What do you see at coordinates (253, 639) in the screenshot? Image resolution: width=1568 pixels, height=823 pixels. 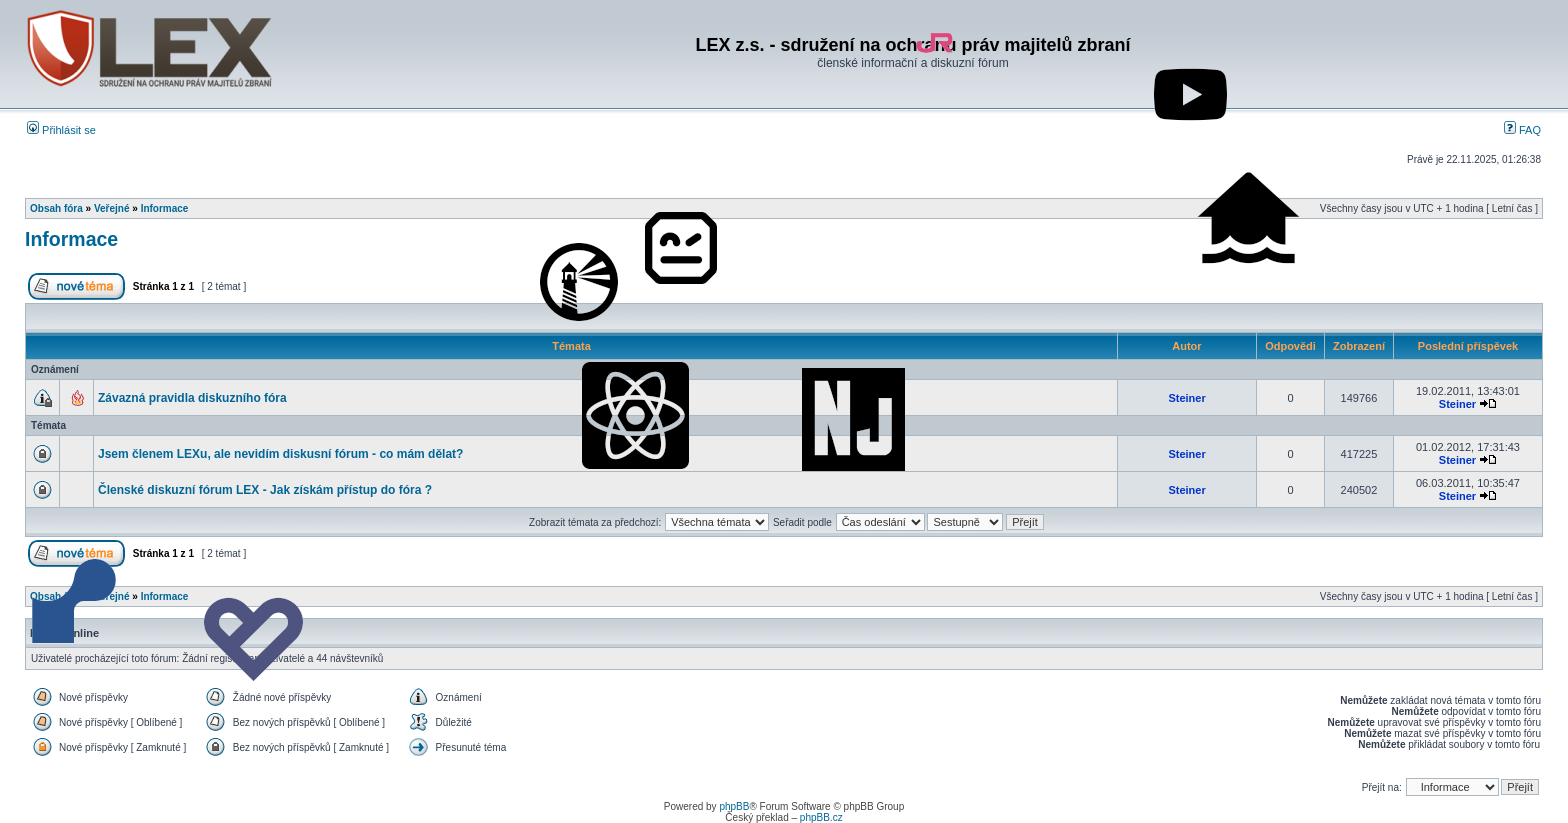 I see `open Google Fit app` at bounding box center [253, 639].